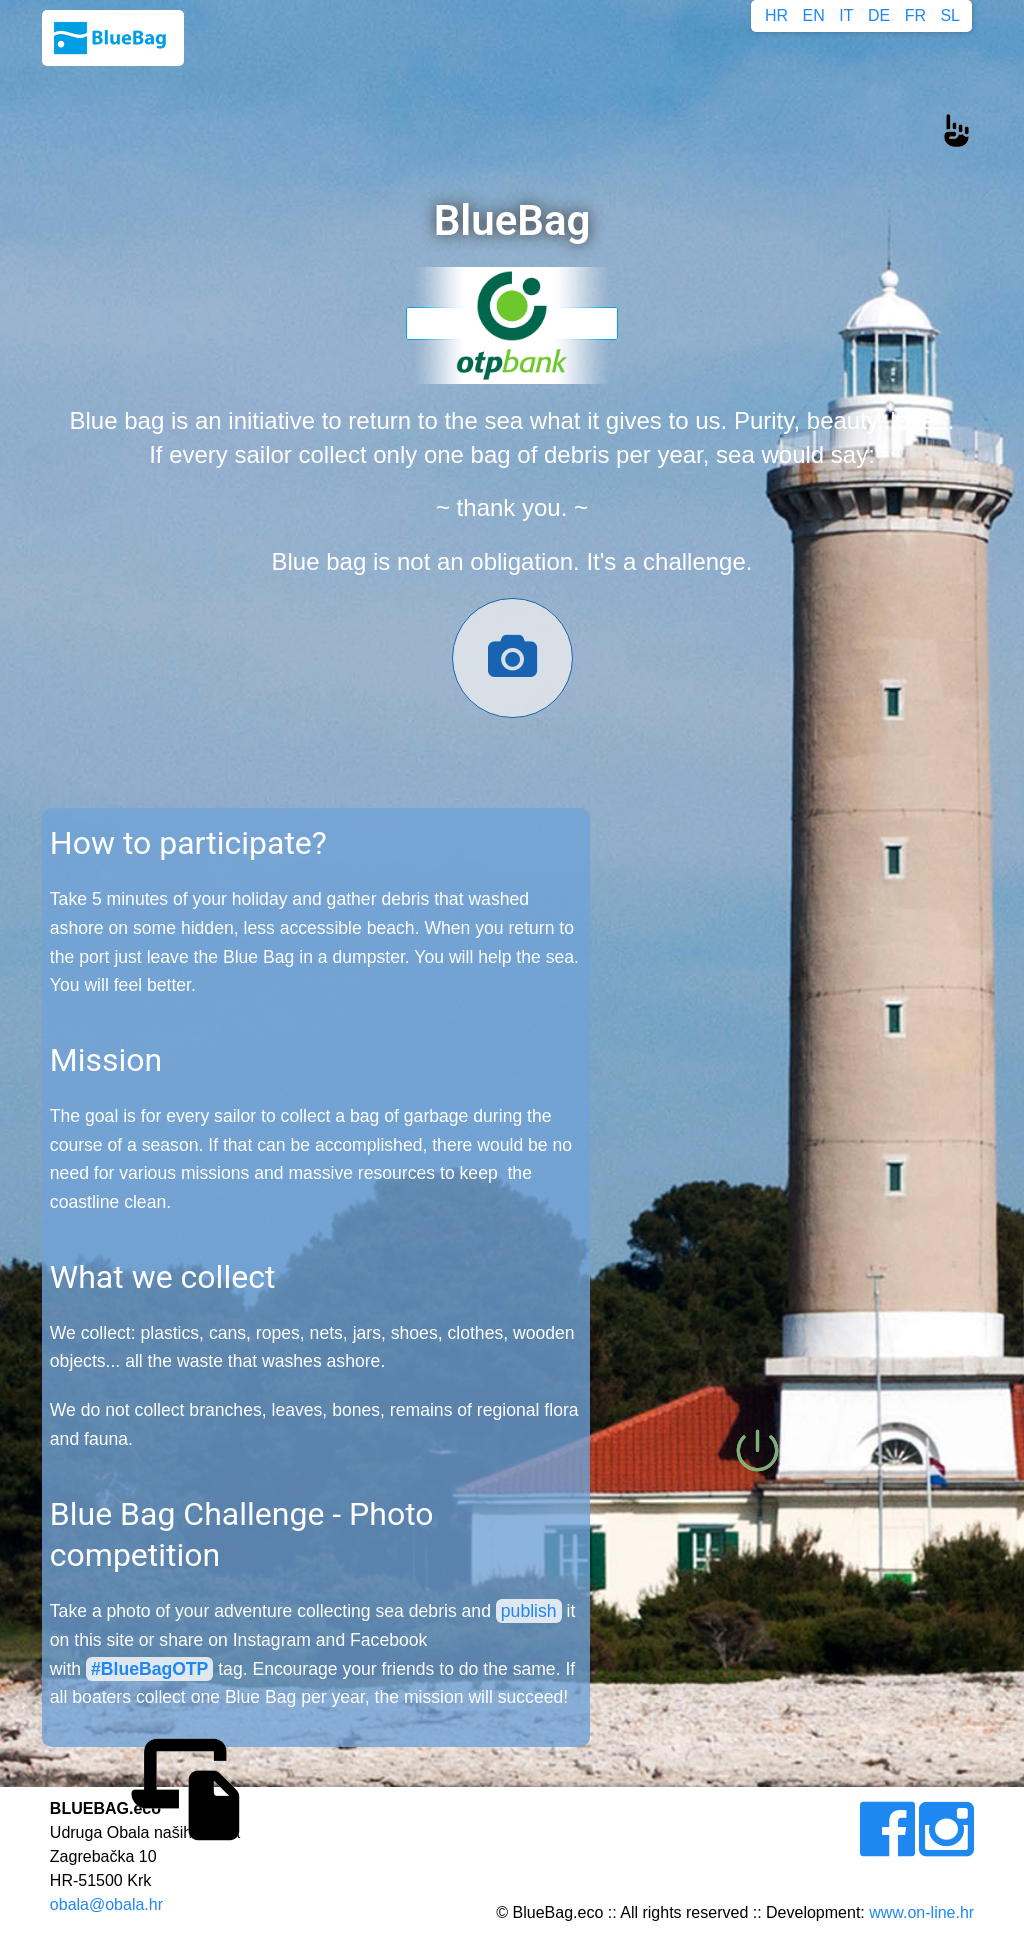  Describe the element at coordinates (757, 1450) in the screenshot. I see `turn device on or off` at that location.